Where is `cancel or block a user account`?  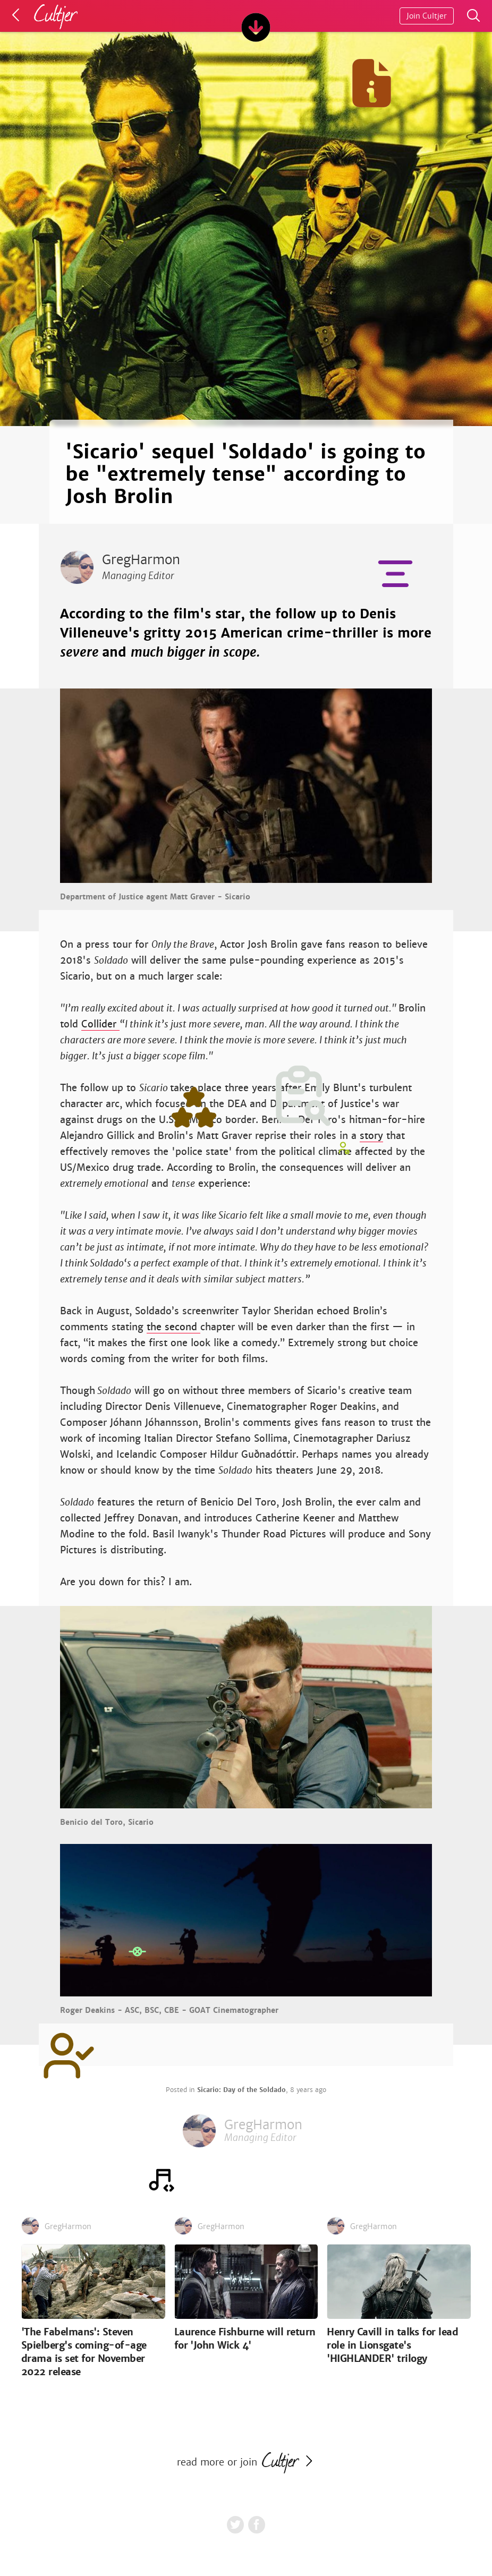
cancel or block a user account is located at coordinates (343, 1147).